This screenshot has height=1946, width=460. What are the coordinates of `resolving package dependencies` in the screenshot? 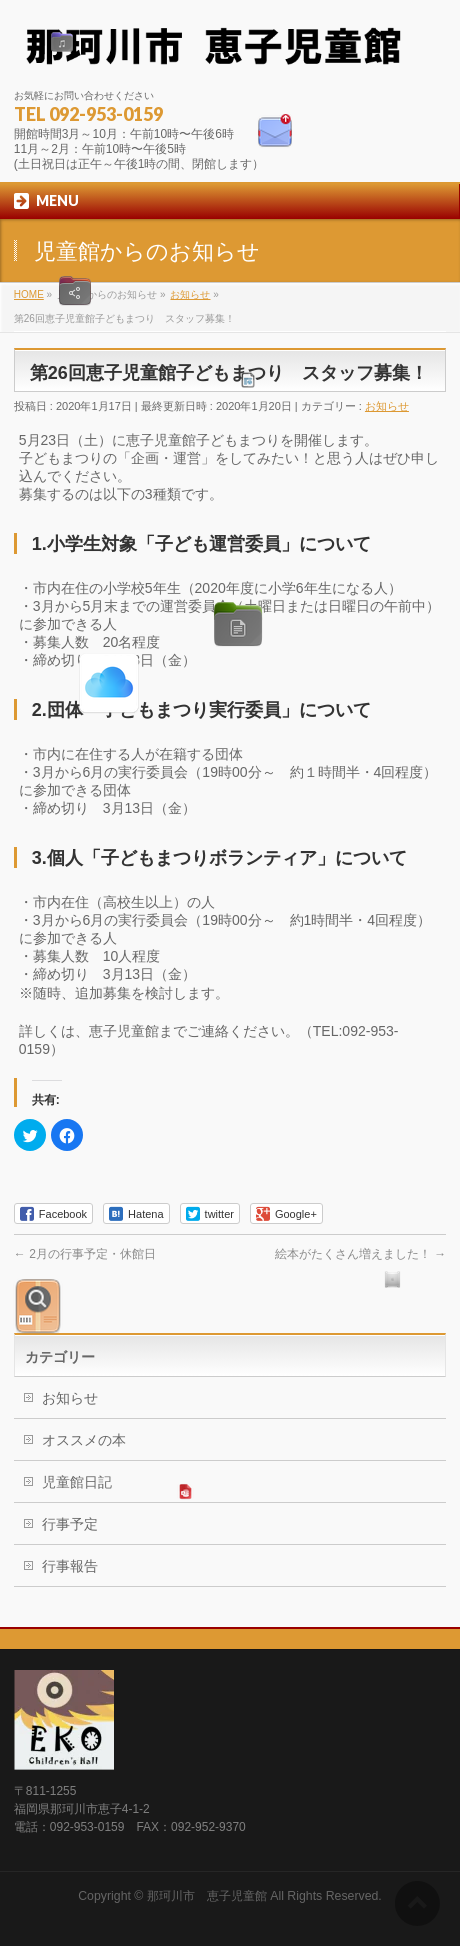 It's located at (38, 1306).